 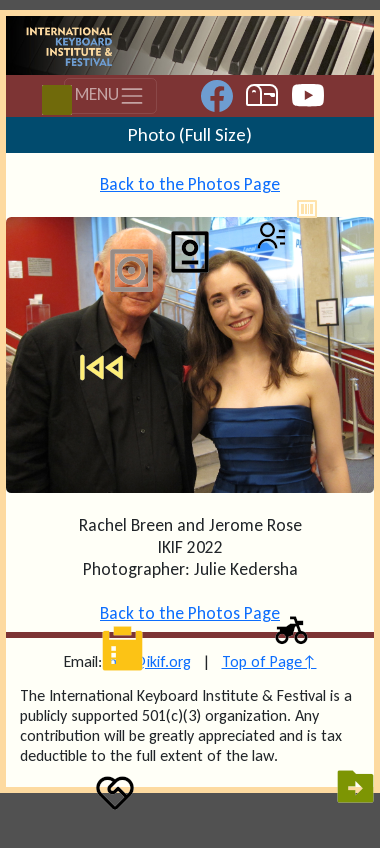 I want to click on stop media playback, so click(x=57, y=100).